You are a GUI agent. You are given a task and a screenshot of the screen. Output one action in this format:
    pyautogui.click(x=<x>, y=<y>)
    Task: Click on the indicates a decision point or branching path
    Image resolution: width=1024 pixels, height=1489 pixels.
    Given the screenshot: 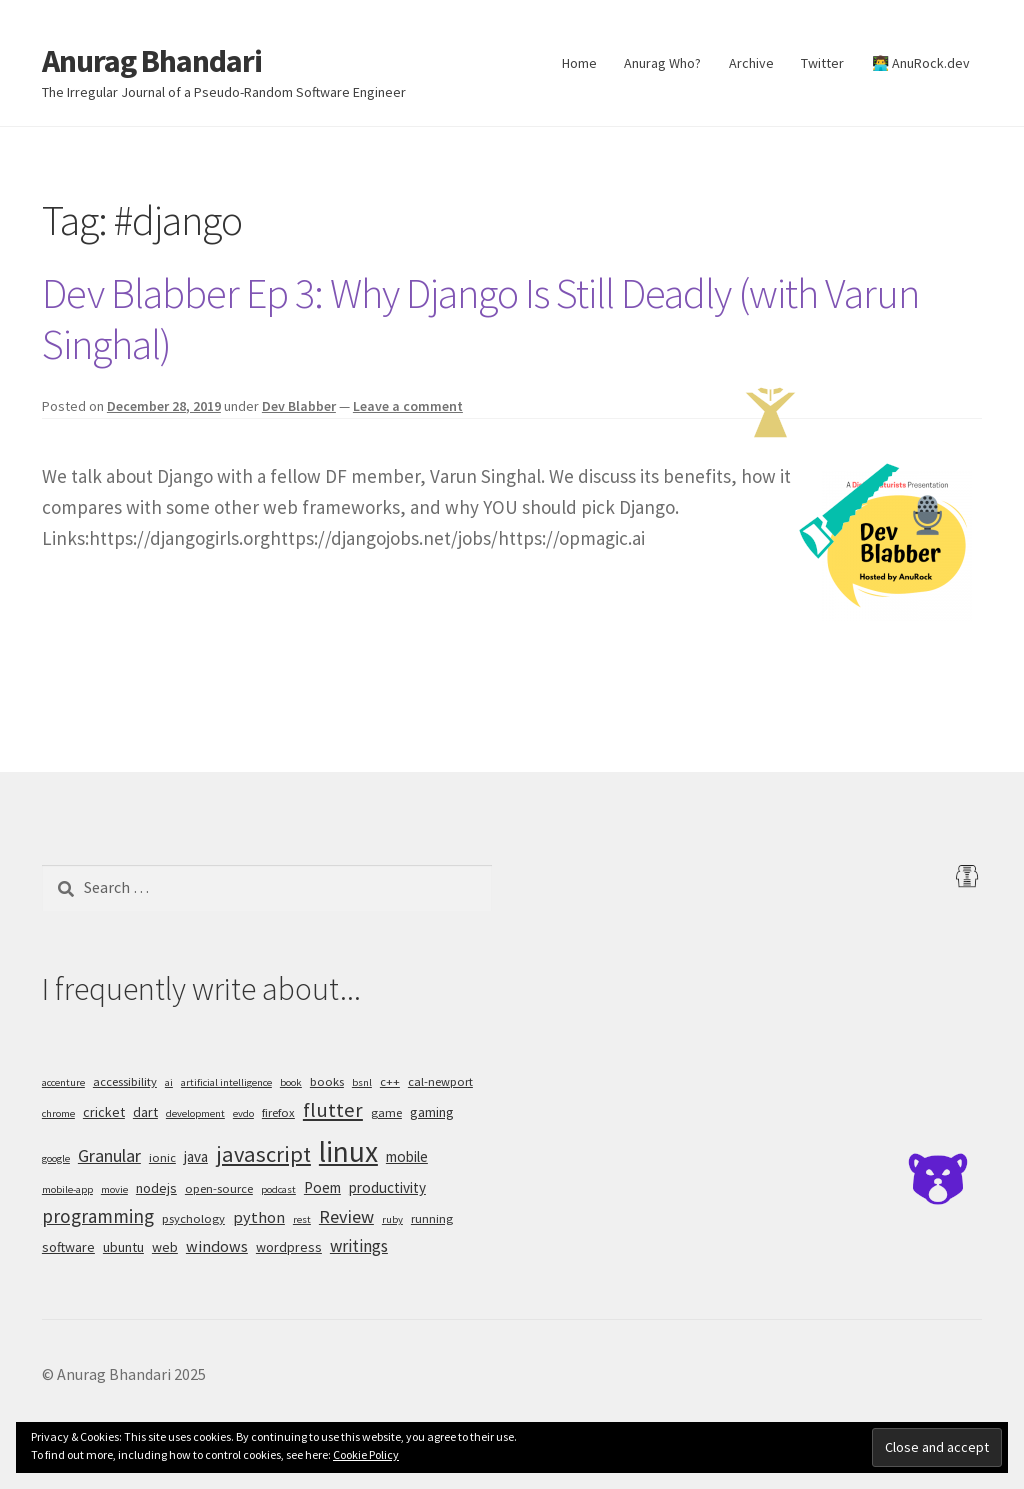 What is the action you would take?
    pyautogui.click(x=770, y=412)
    